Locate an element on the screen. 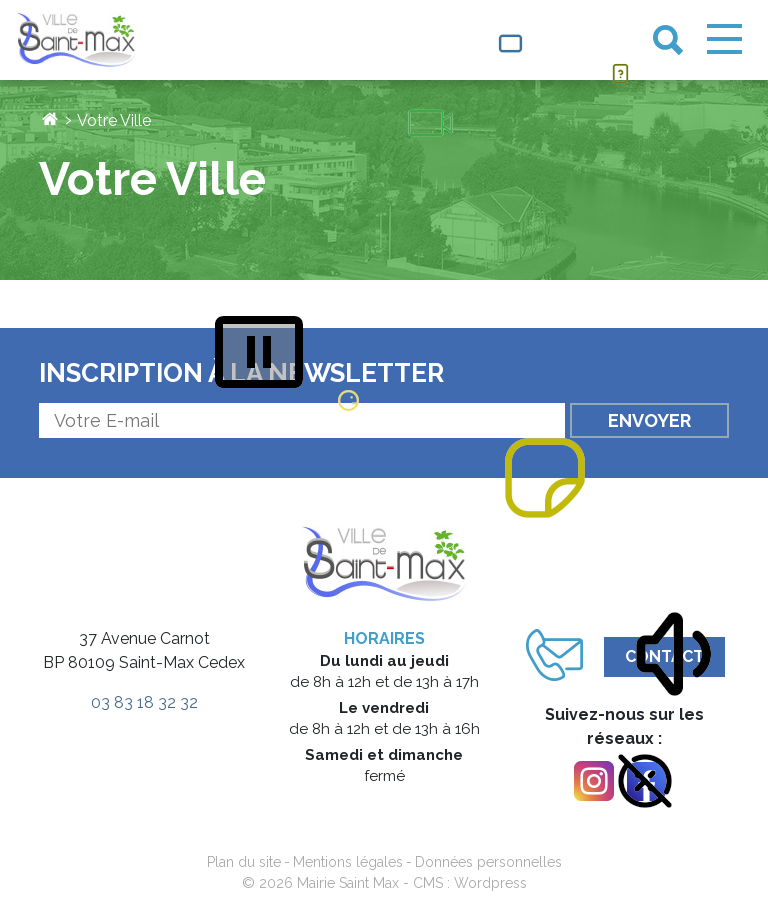 The width and height of the screenshot is (768, 902). discount or promotion unavailable is located at coordinates (645, 781).